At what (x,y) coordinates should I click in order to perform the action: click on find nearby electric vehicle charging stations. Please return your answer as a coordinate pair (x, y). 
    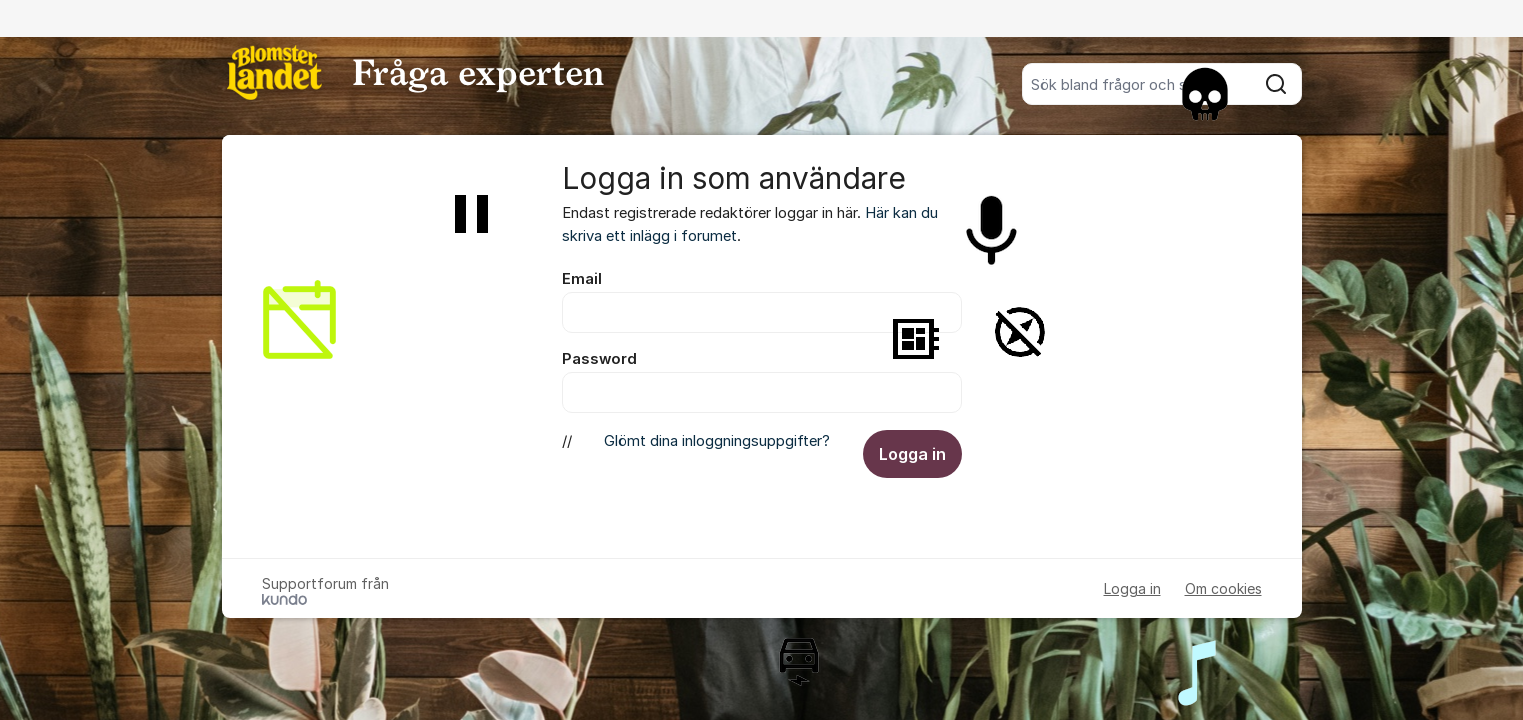
    Looking at the image, I should click on (799, 662).